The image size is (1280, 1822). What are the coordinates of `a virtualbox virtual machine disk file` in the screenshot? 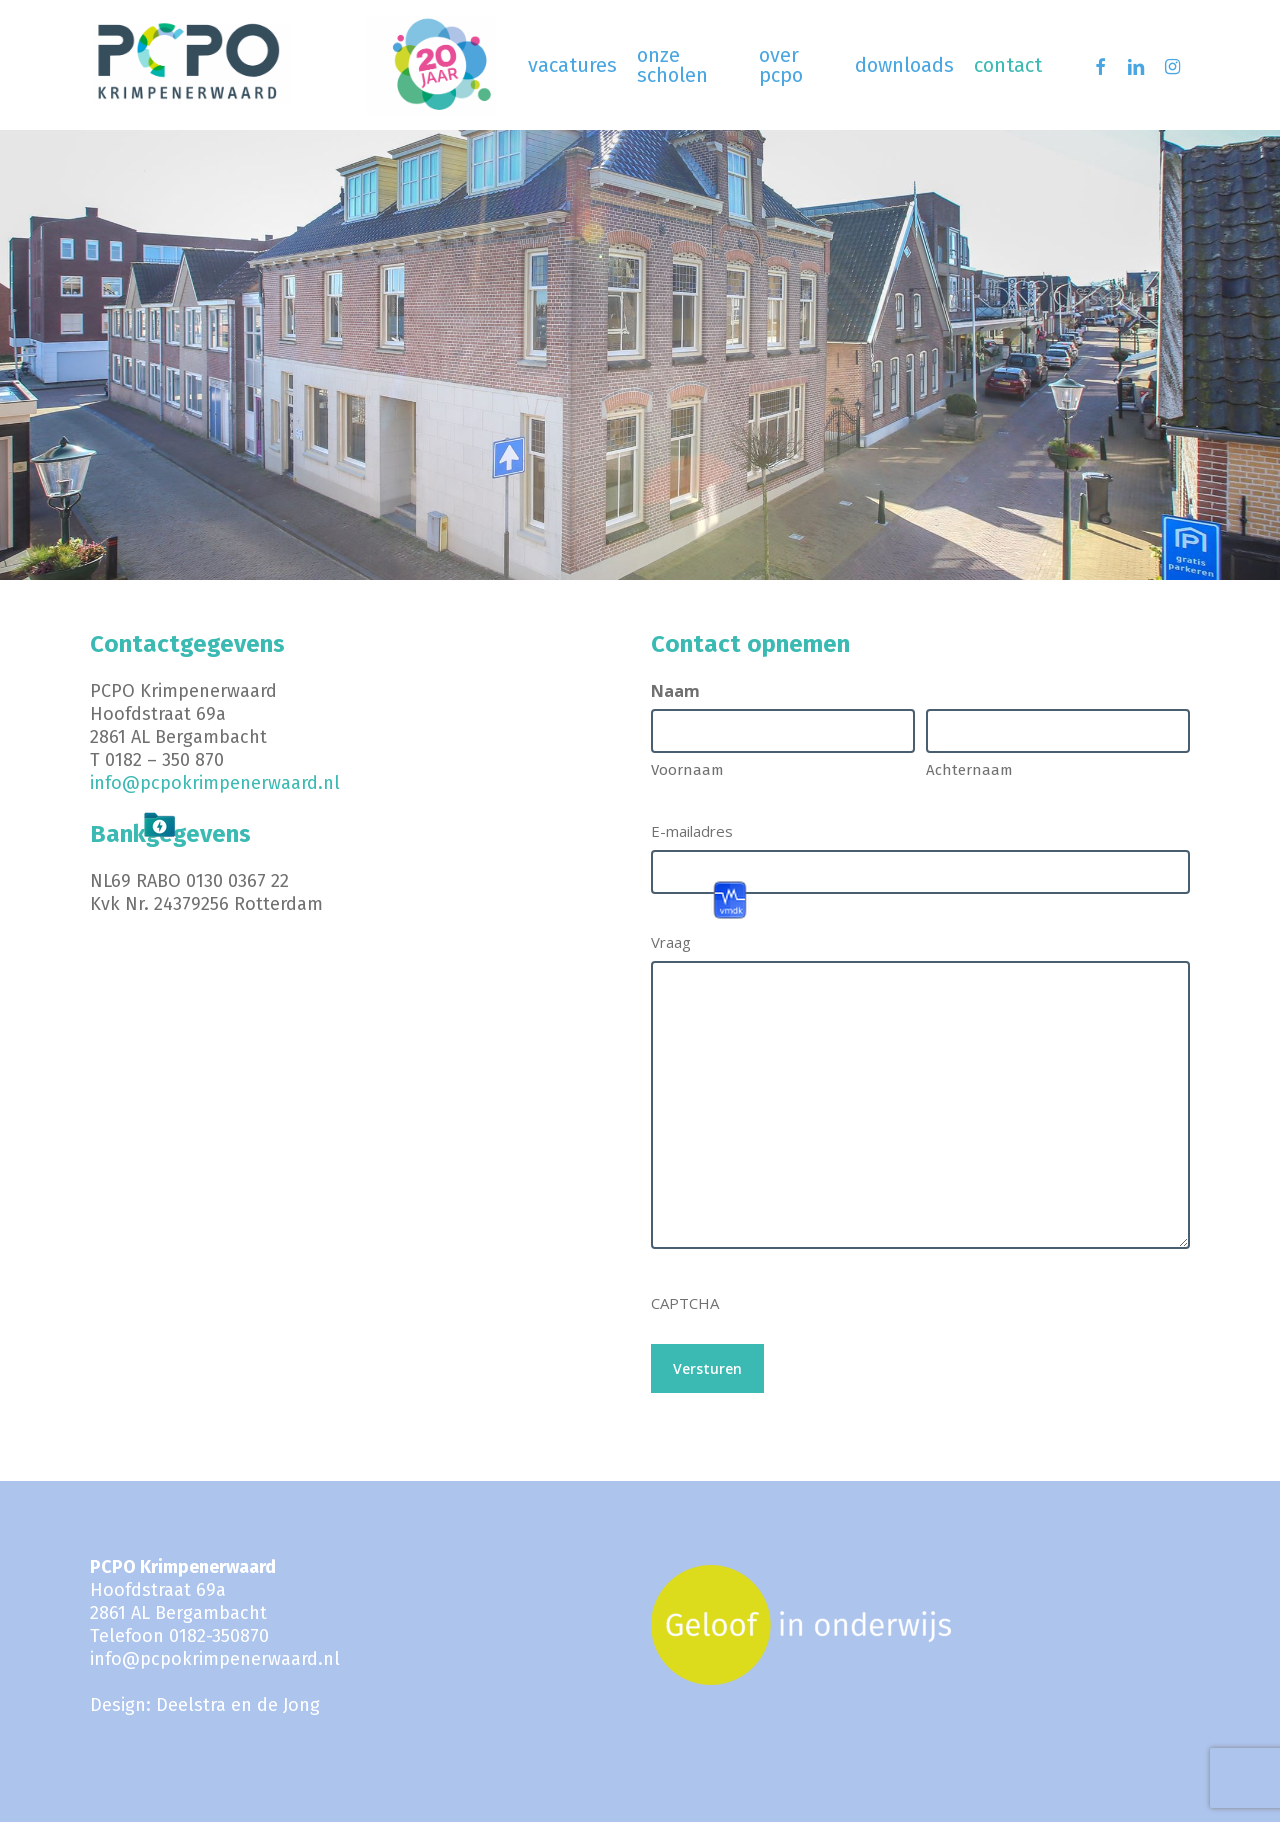 It's located at (730, 900).